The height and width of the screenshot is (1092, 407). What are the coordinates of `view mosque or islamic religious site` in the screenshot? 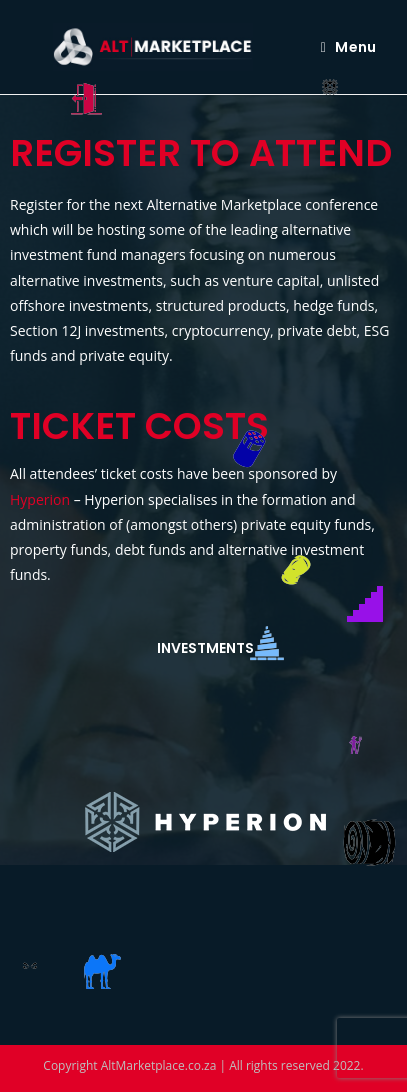 It's located at (267, 642).